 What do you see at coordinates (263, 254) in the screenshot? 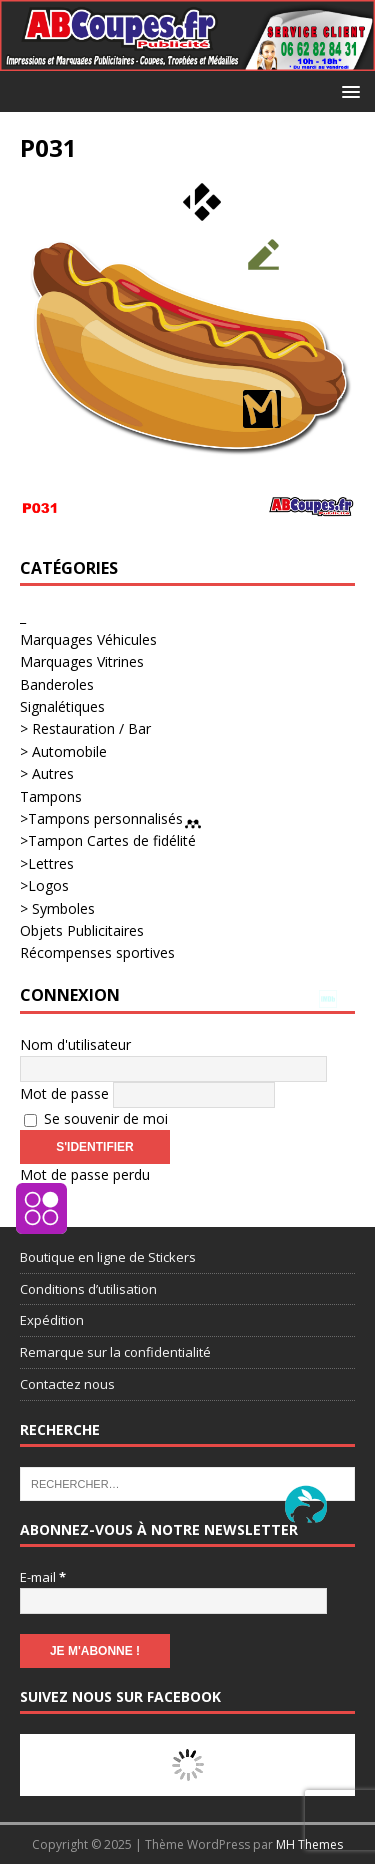
I see `edit content or text` at bounding box center [263, 254].